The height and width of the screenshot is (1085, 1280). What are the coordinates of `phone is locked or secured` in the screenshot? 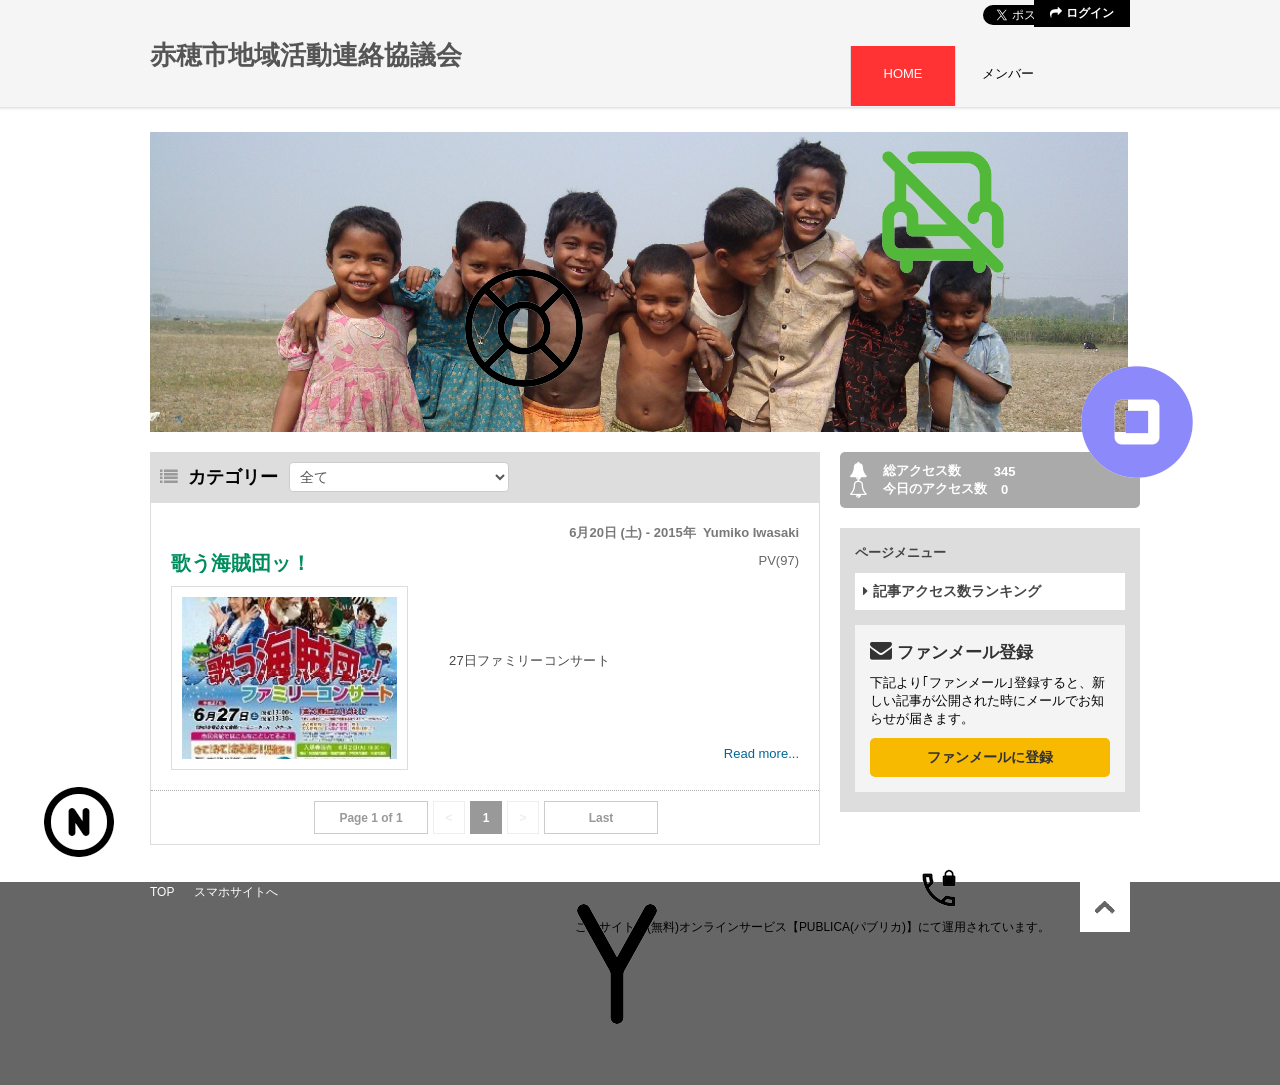 It's located at (939, 890).